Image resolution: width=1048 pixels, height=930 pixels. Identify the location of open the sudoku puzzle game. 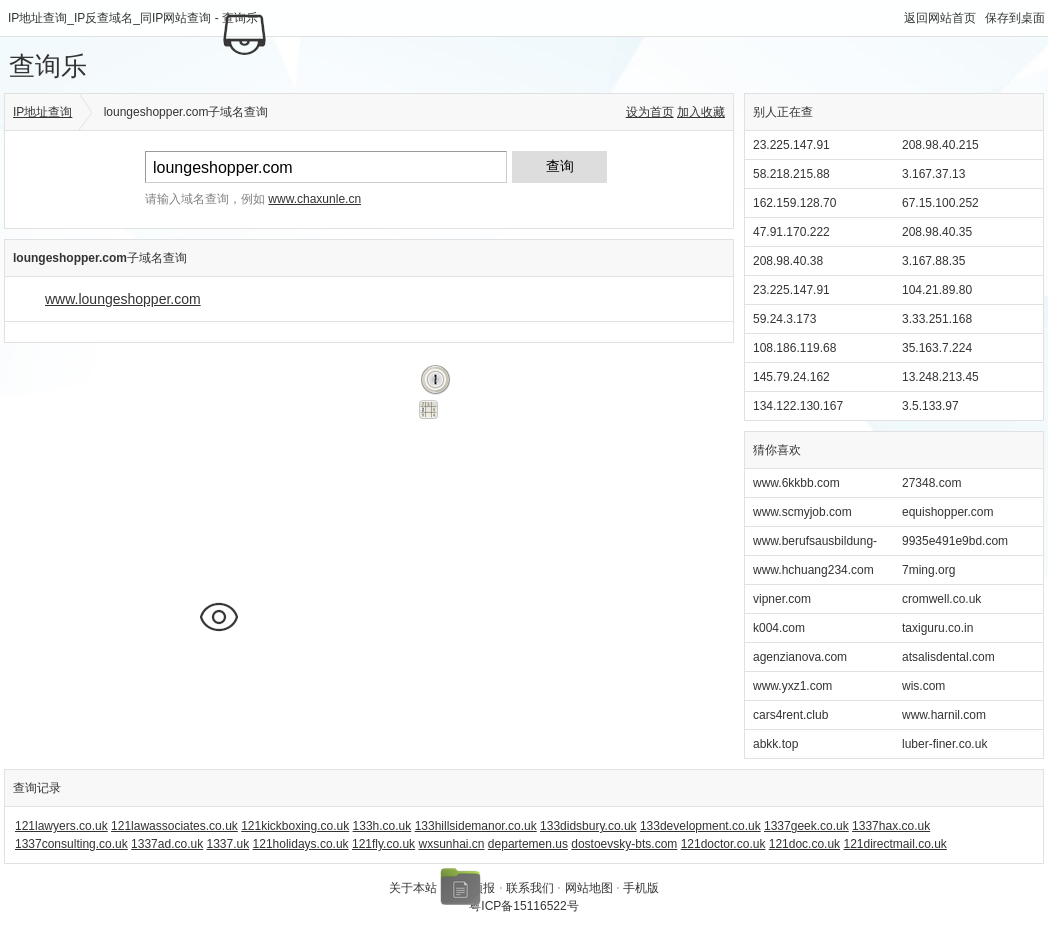
(428, 409).